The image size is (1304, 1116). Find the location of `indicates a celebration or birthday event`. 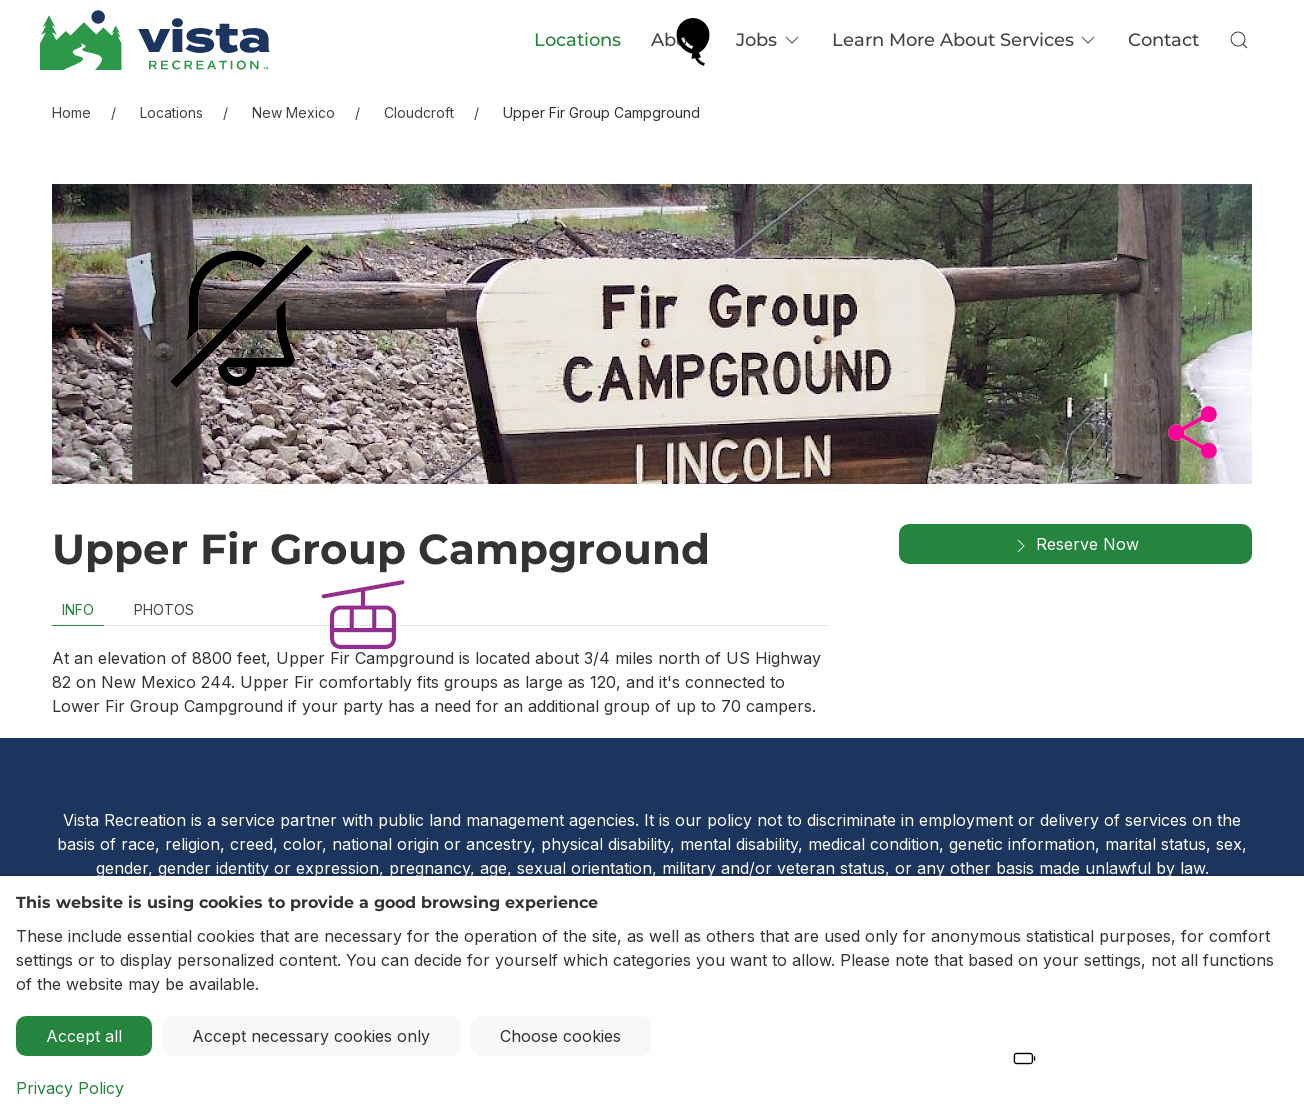

indicates a celebration or birthday event is located at coordinates (693, 42).